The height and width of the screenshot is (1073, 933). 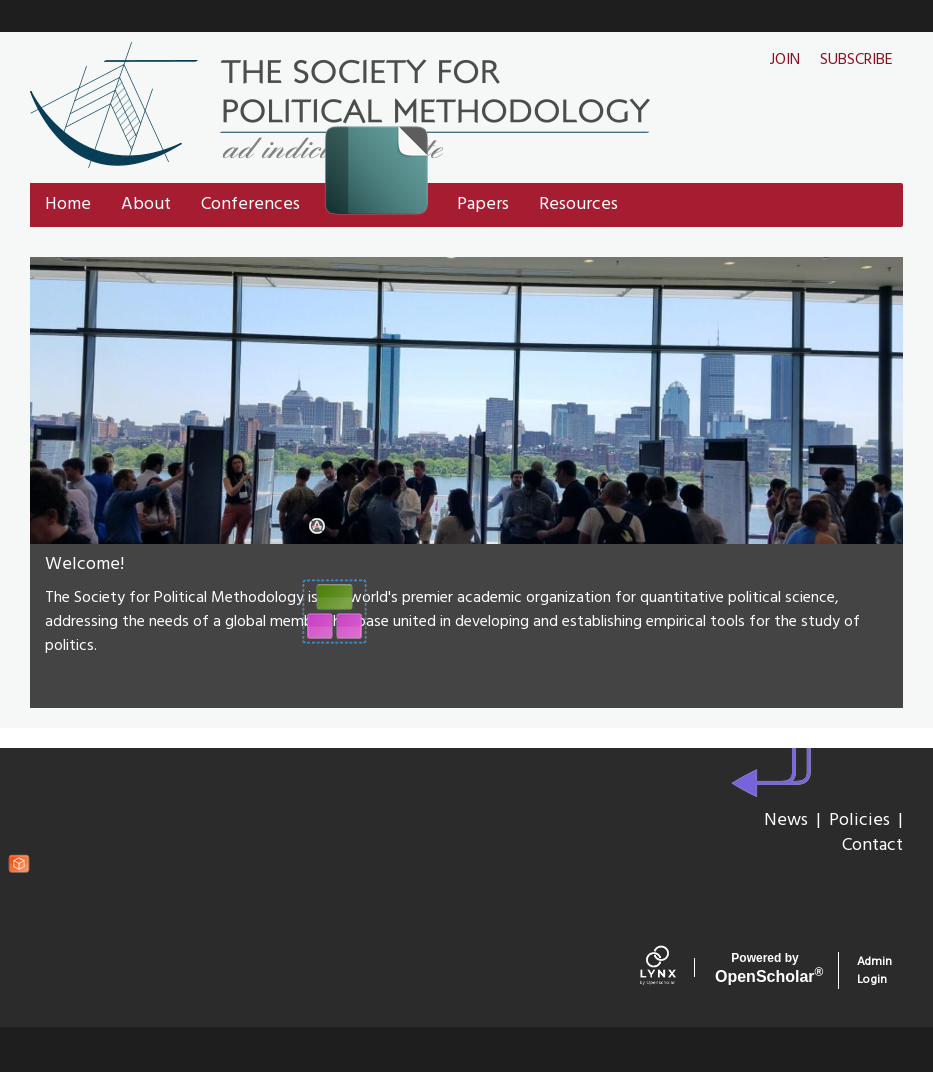 I want to click on reply all to an email message, so click(x=770, y=772).